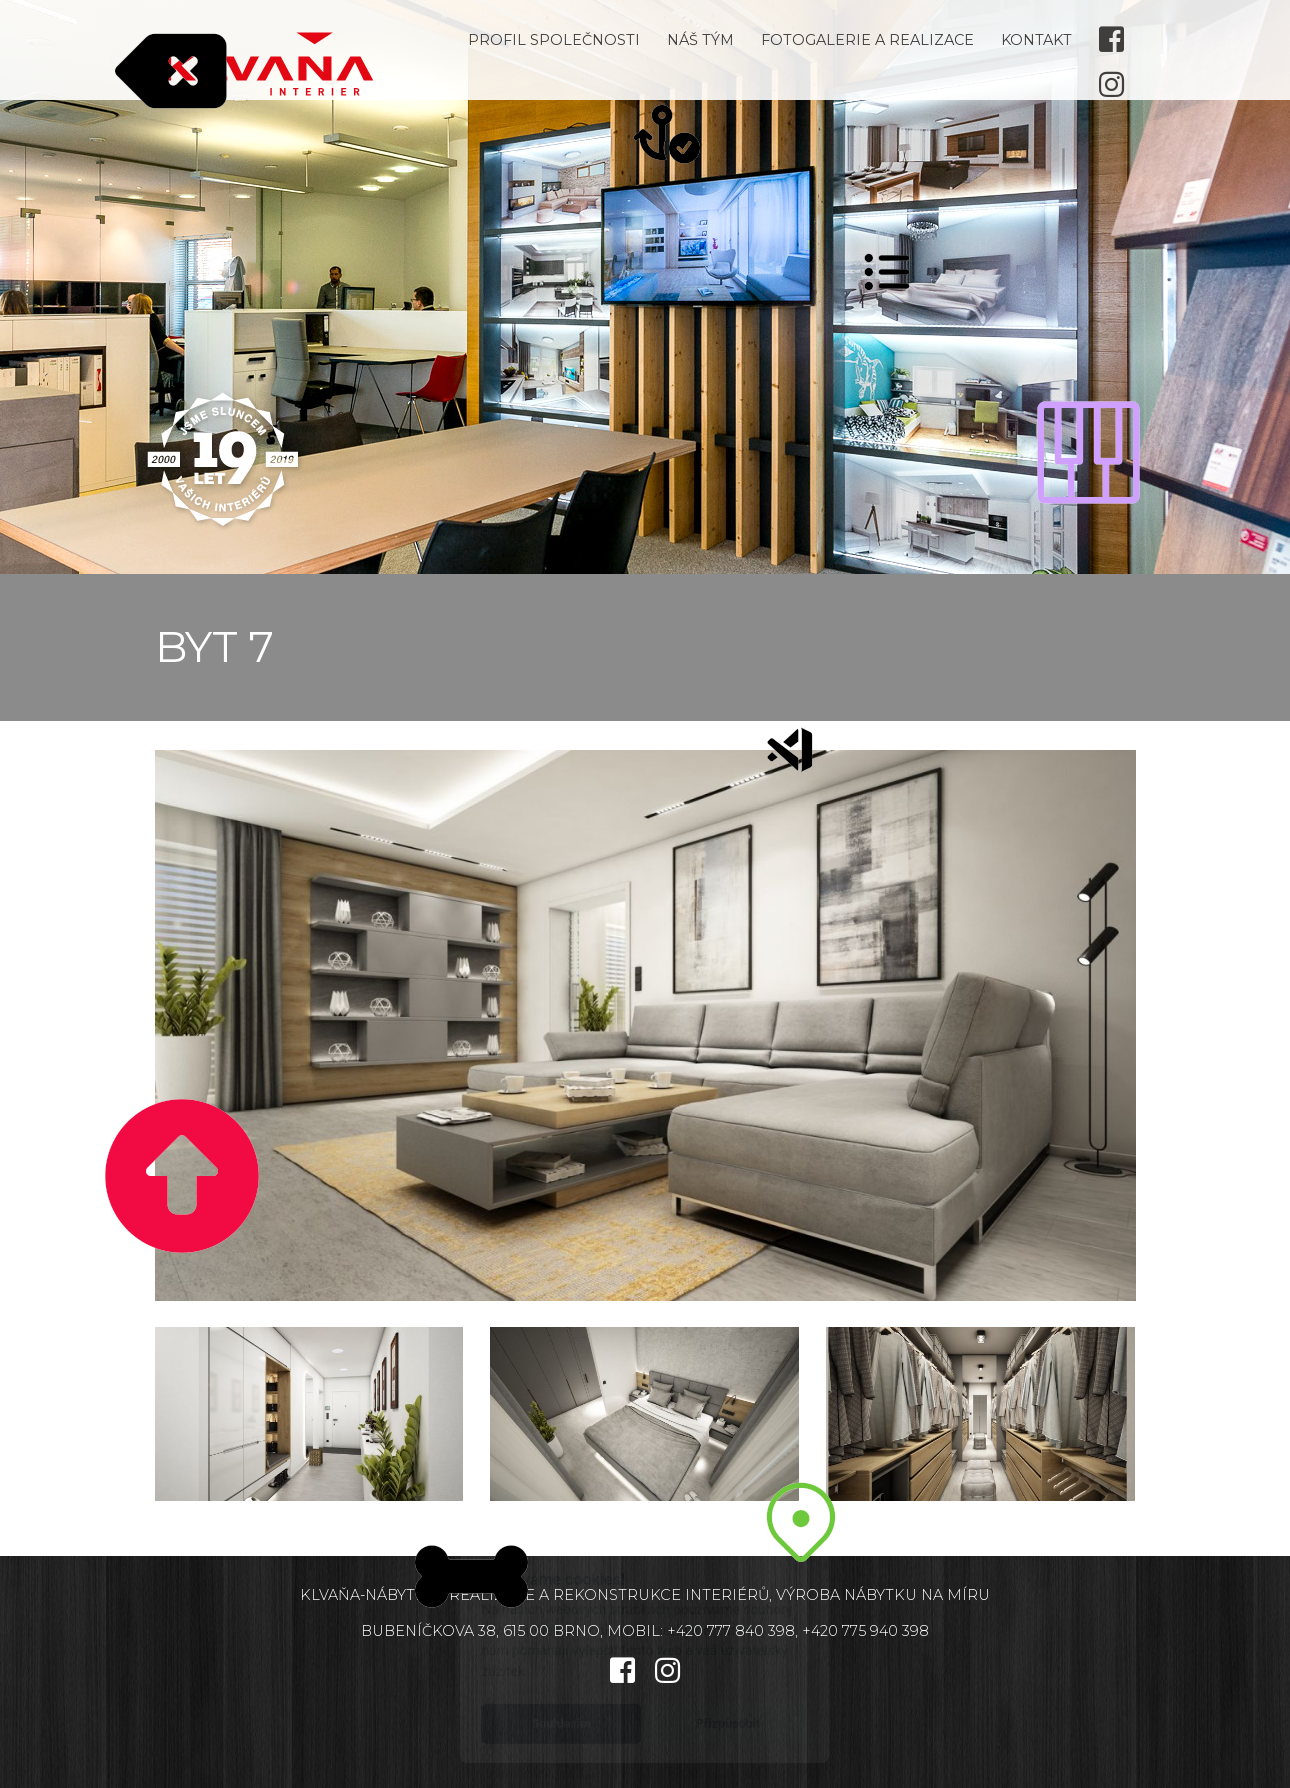  What do you see at coordinates (471, 1576) in the screenshot?
I see `access pet-related features or settings` at bounding box center [471, 1576].